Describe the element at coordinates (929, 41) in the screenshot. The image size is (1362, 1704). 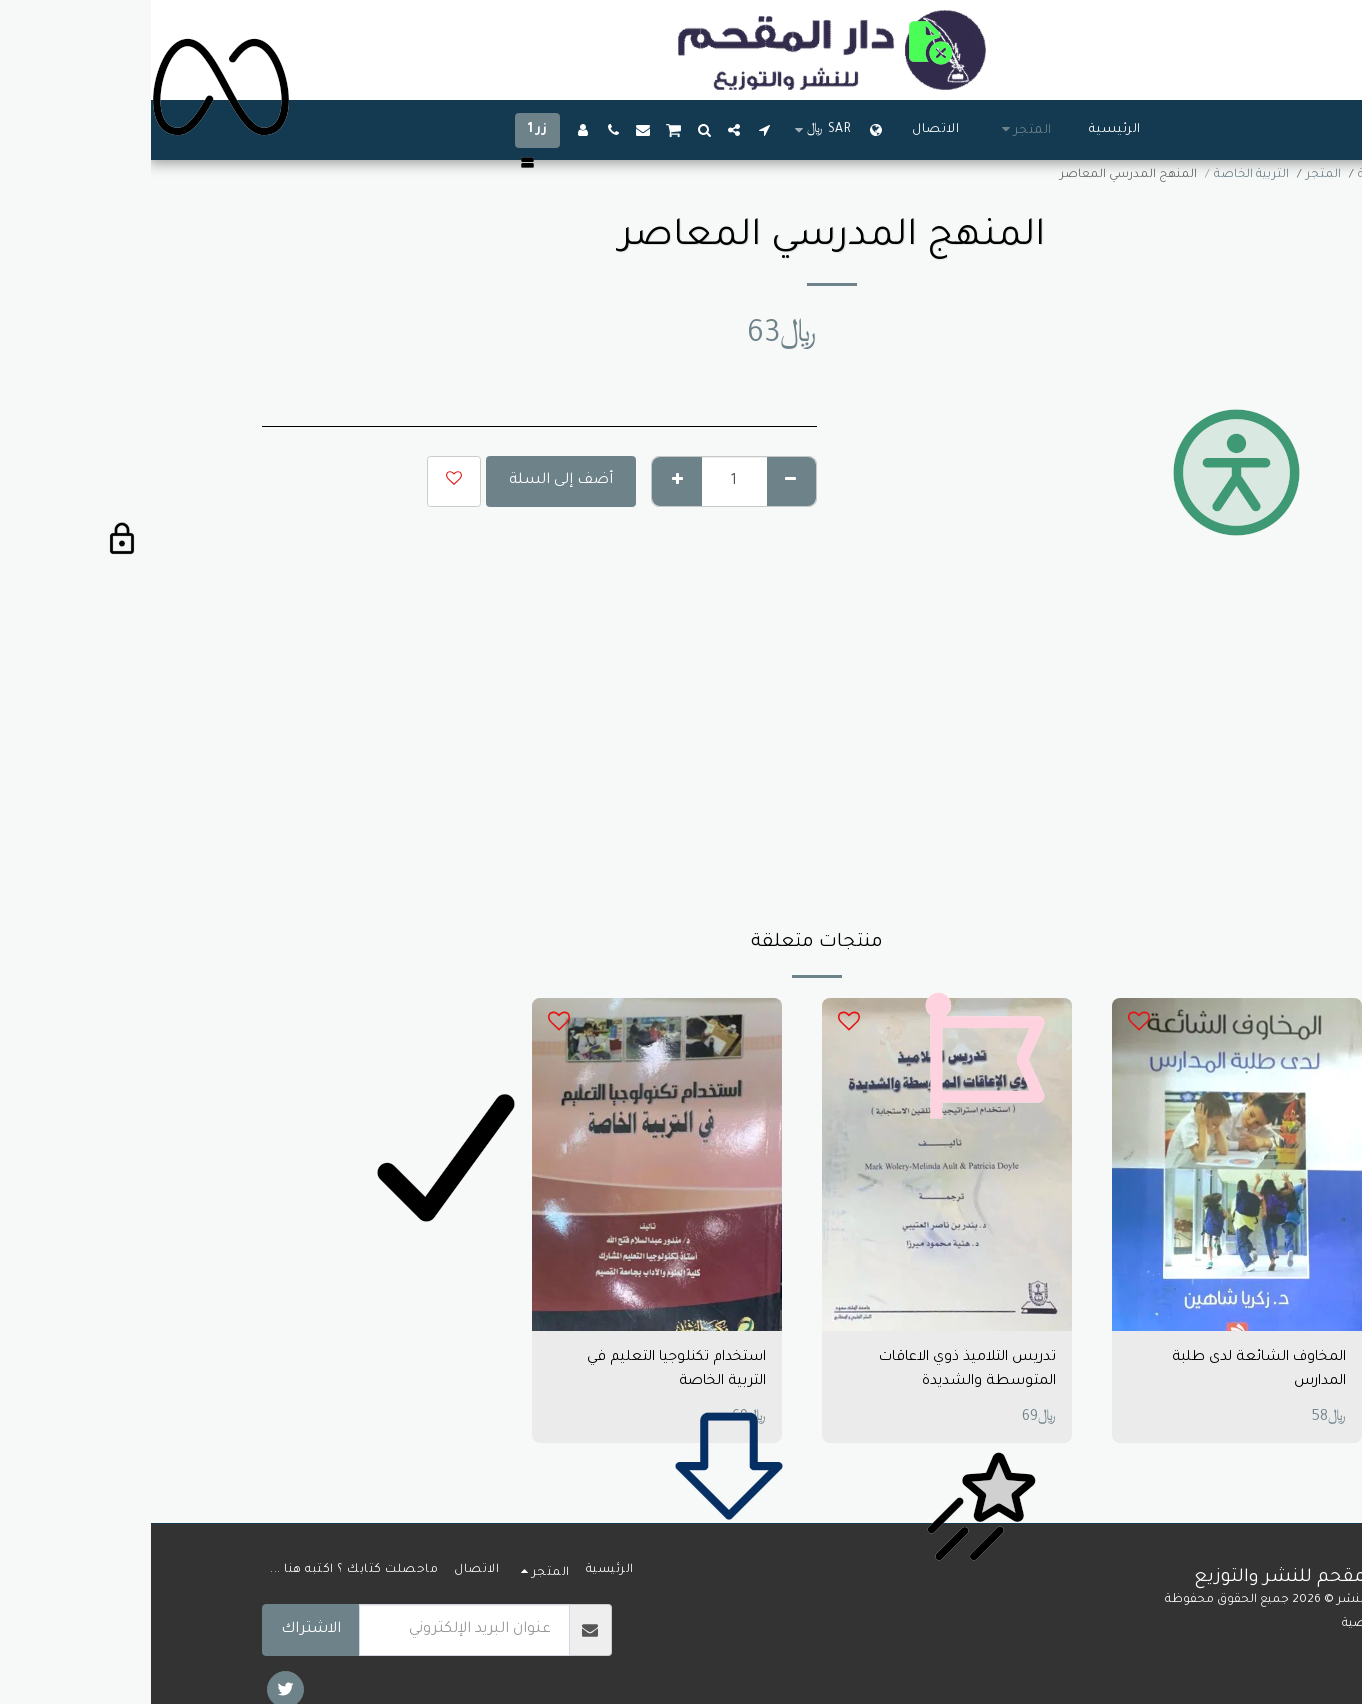
I see `delete or remove a file` at that location.